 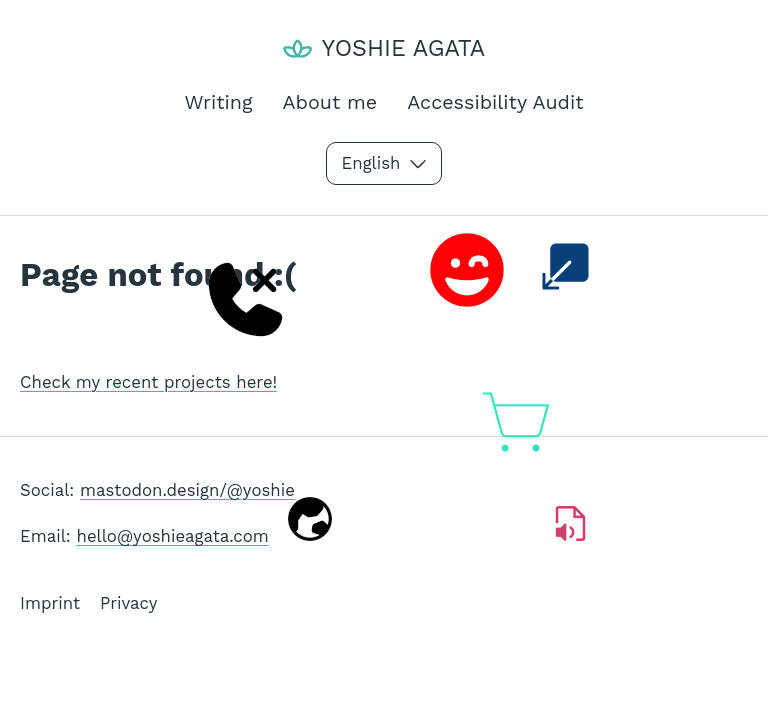 What do you see at coordinates (247, 298) in the screenshot?
I see `end or decline a phone call` at bounding box center [247, 298].